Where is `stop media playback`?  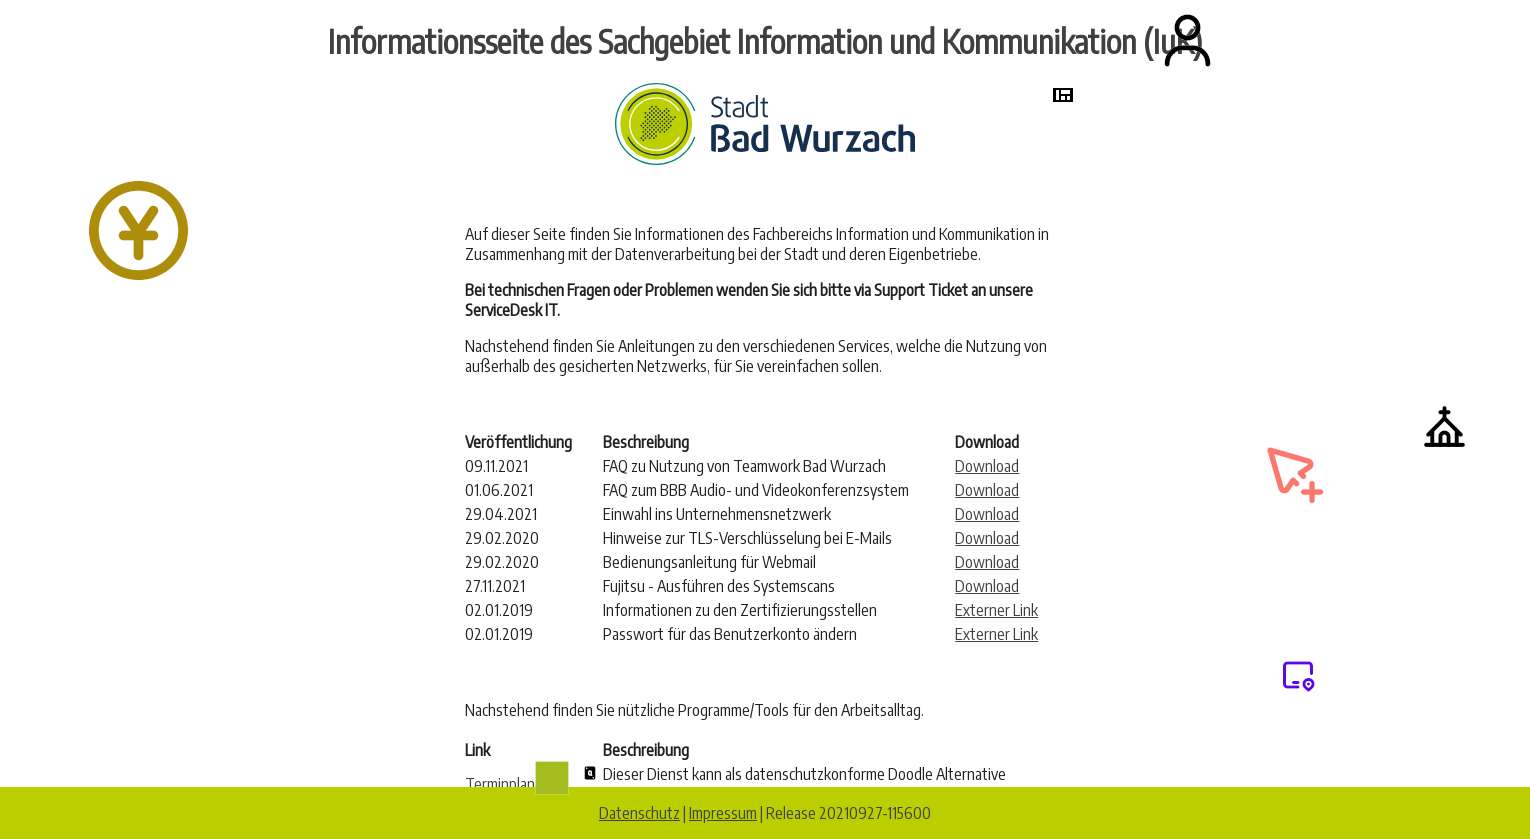
stop media playback is located at coordinates (552, 778).